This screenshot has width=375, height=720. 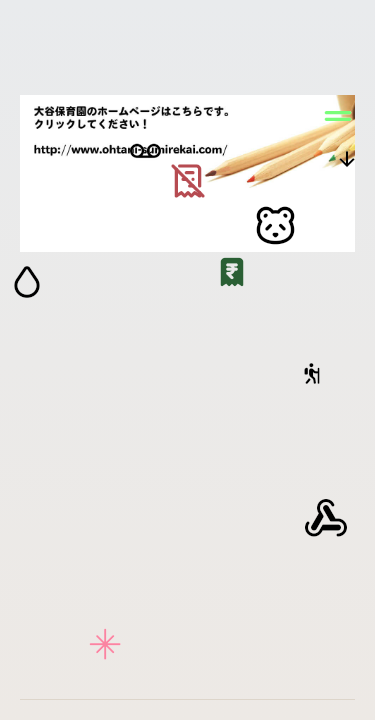 What do you see at coordinates (275, 225) in the screenshot?
I see `access panda or animal-themed content` at bounding box center [275, 225].